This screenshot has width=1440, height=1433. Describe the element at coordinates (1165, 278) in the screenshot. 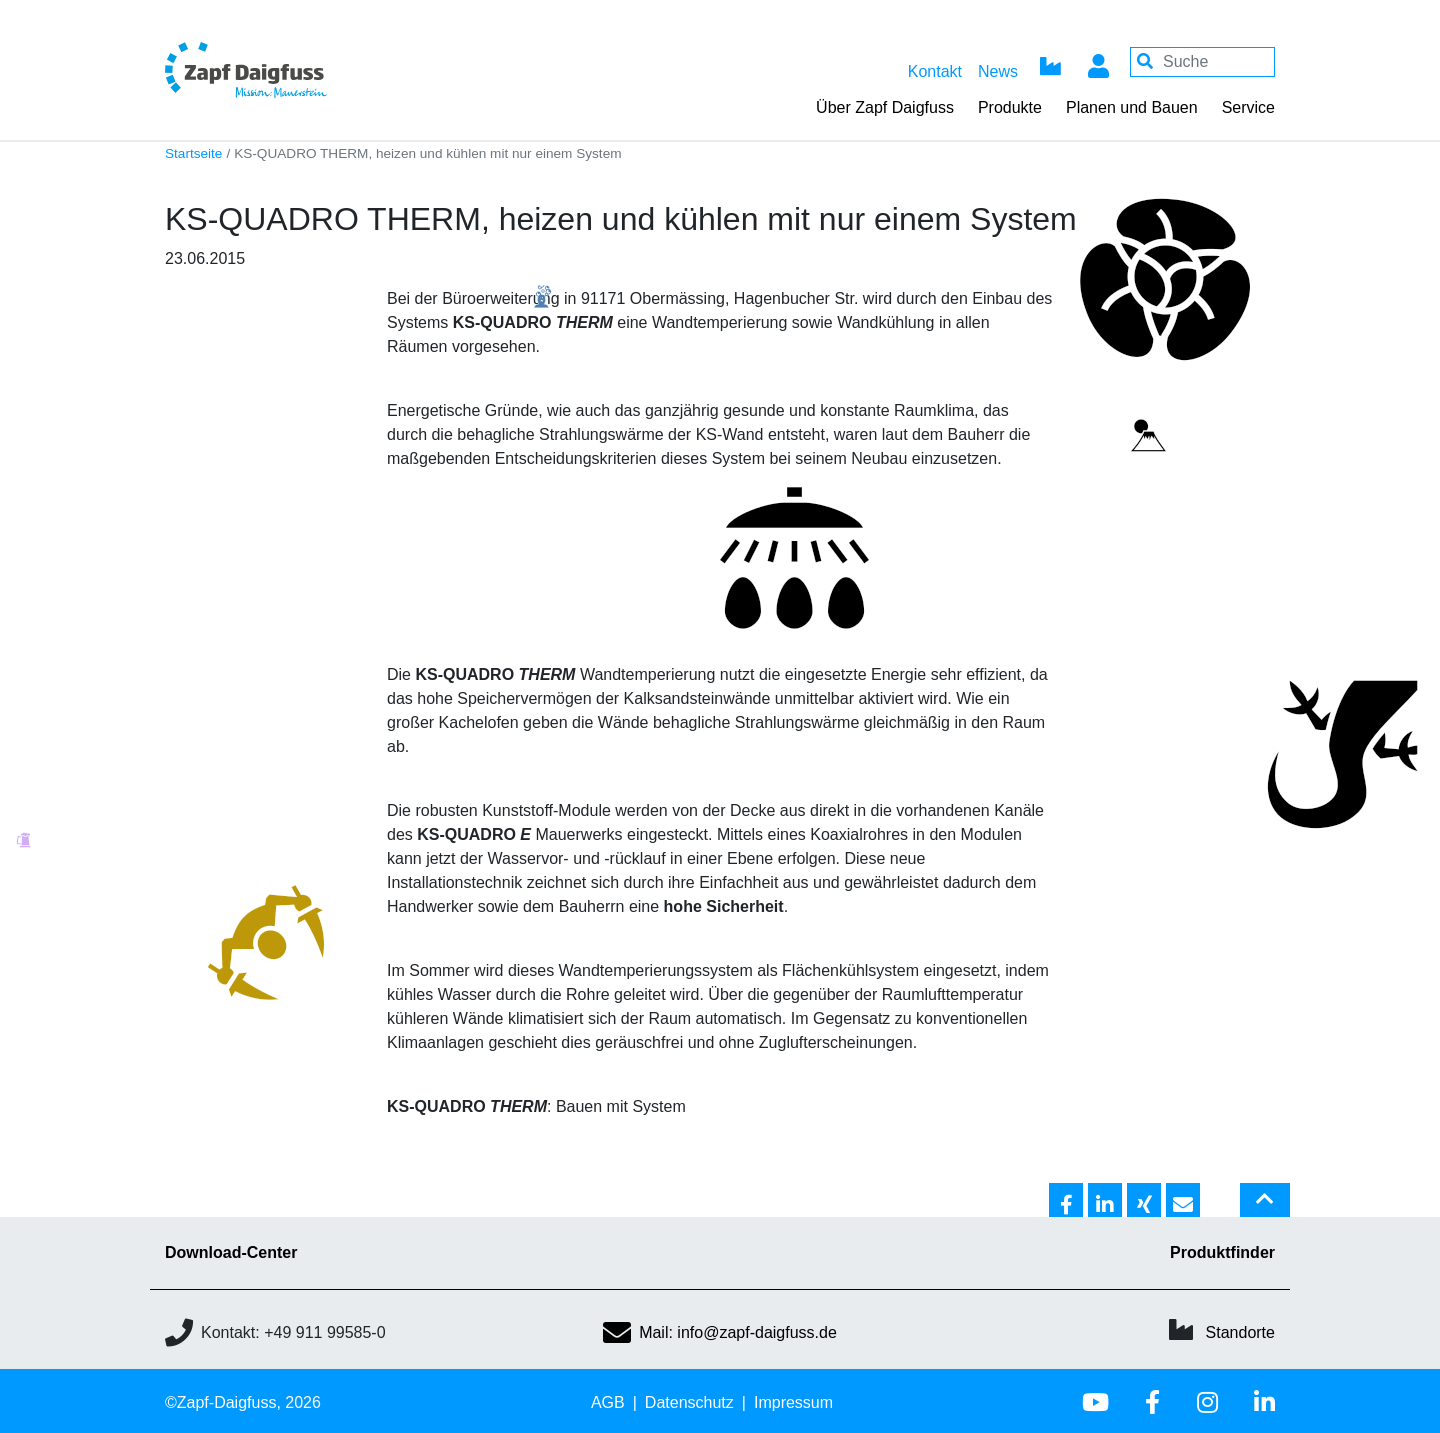

I see `select viola flower in a game inventory` at that location.